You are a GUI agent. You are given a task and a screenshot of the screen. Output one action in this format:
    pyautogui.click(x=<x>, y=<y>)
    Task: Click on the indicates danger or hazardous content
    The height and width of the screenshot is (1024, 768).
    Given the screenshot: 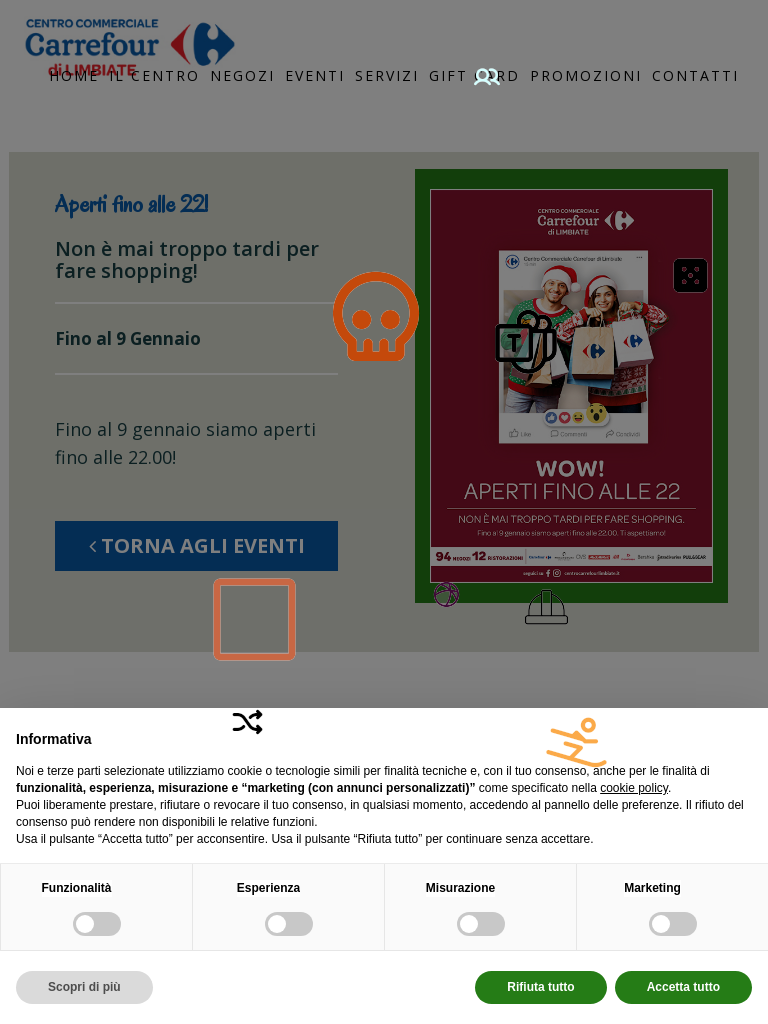 What is the action you would take?
    pyautogui.click(x=376, y=318)
    